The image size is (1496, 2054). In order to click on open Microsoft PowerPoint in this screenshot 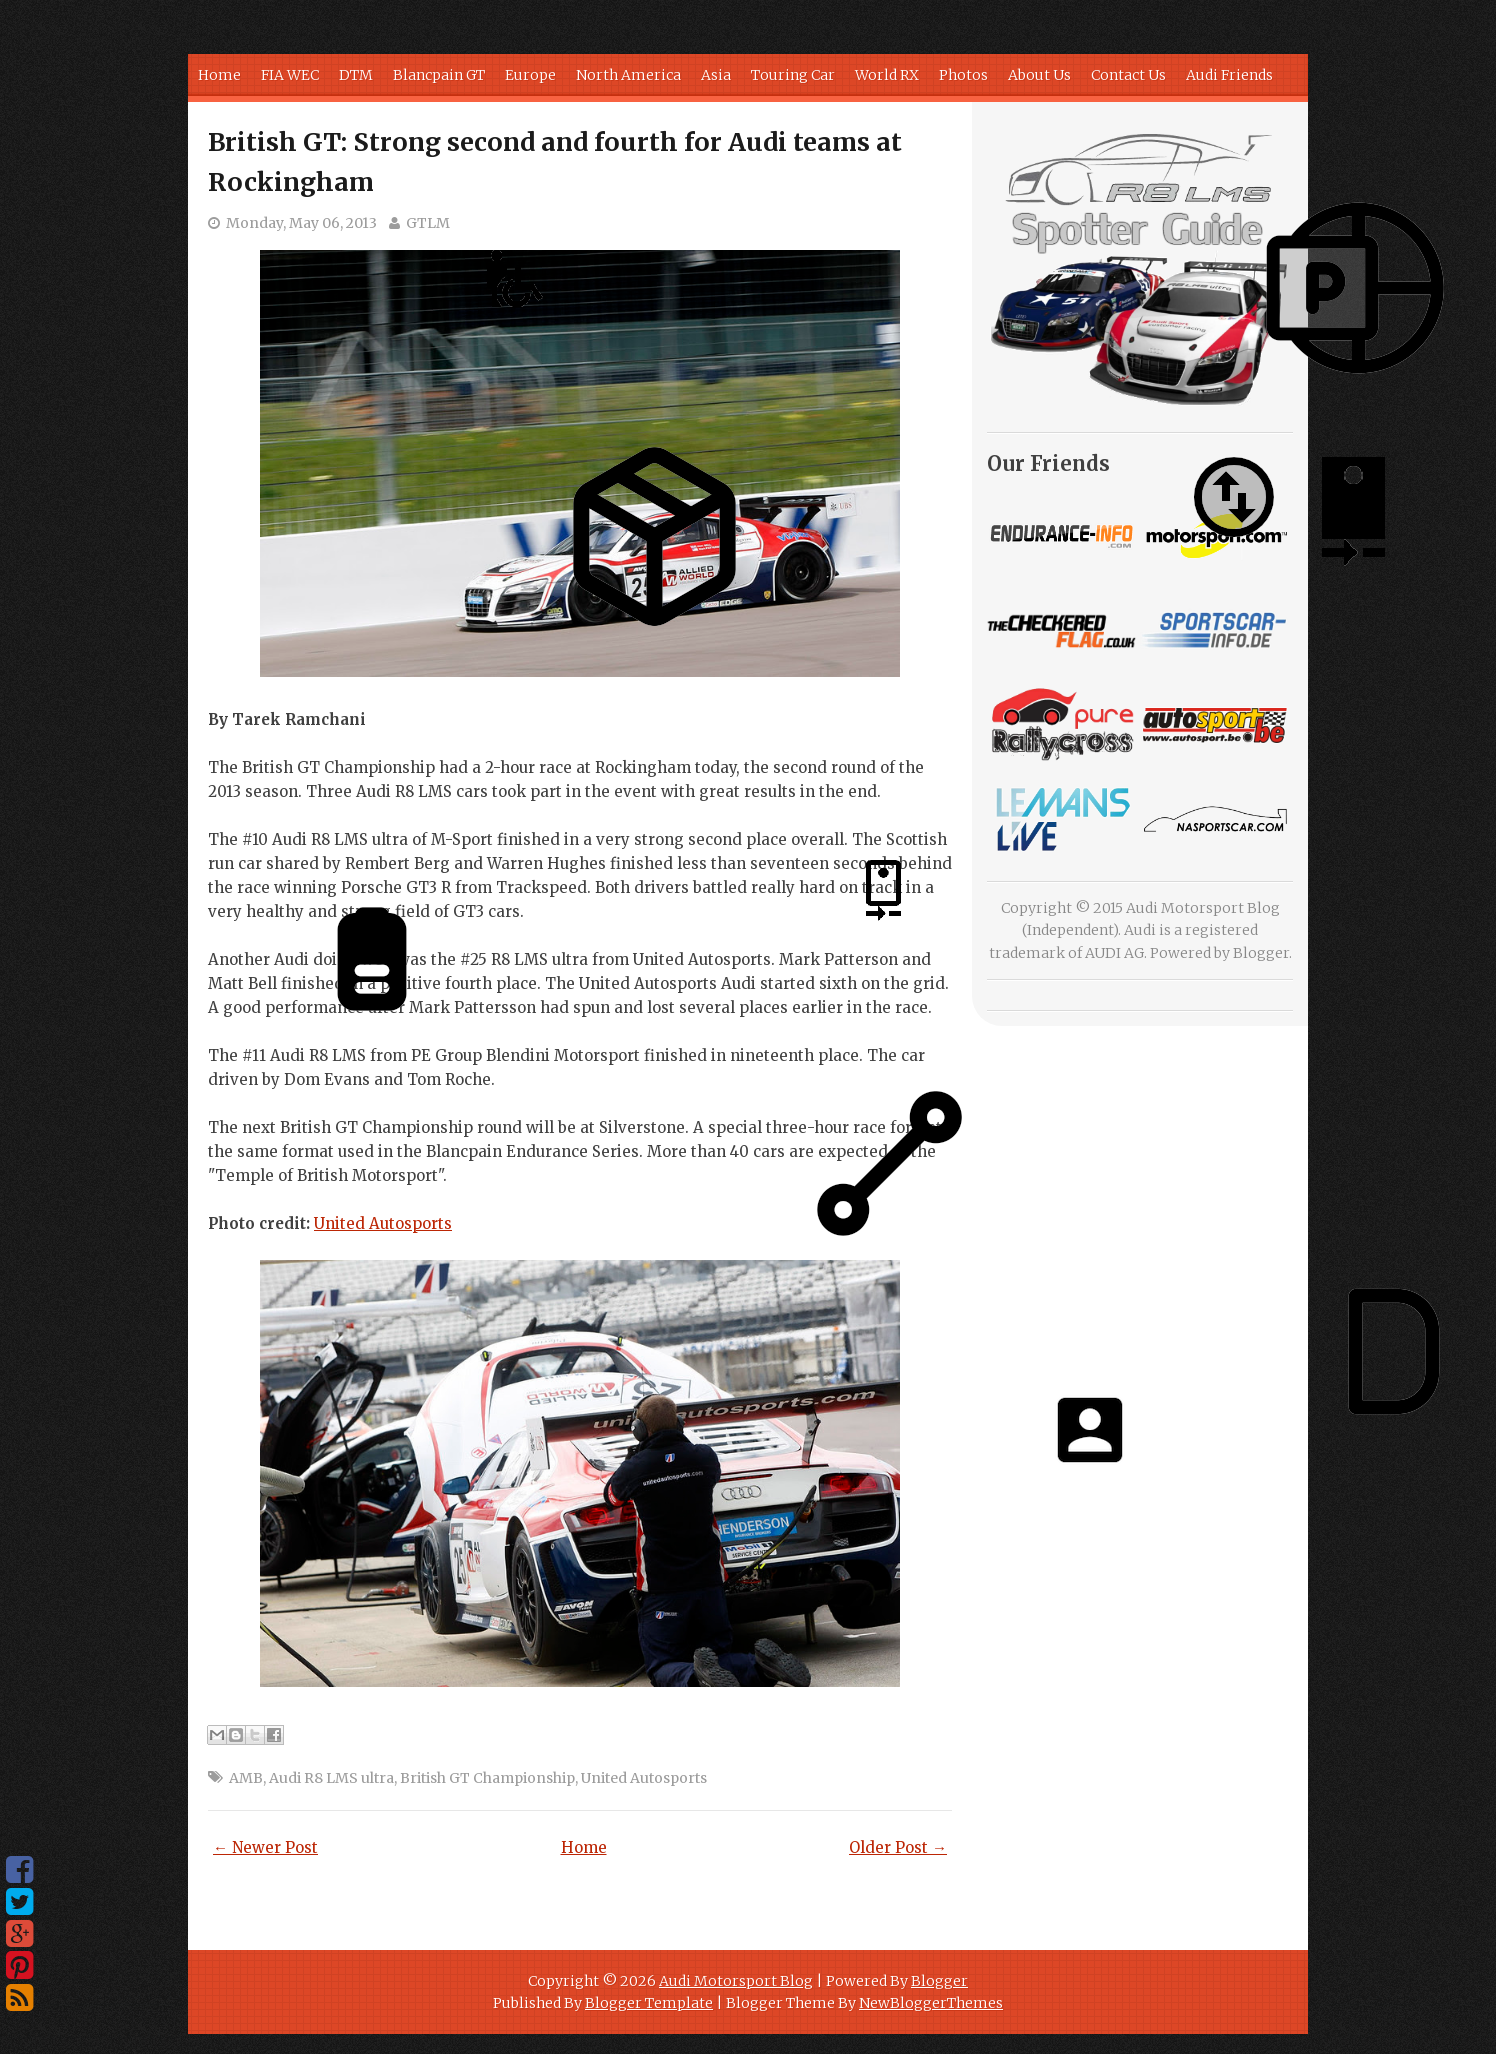, I will do `click(1352, 288)`.